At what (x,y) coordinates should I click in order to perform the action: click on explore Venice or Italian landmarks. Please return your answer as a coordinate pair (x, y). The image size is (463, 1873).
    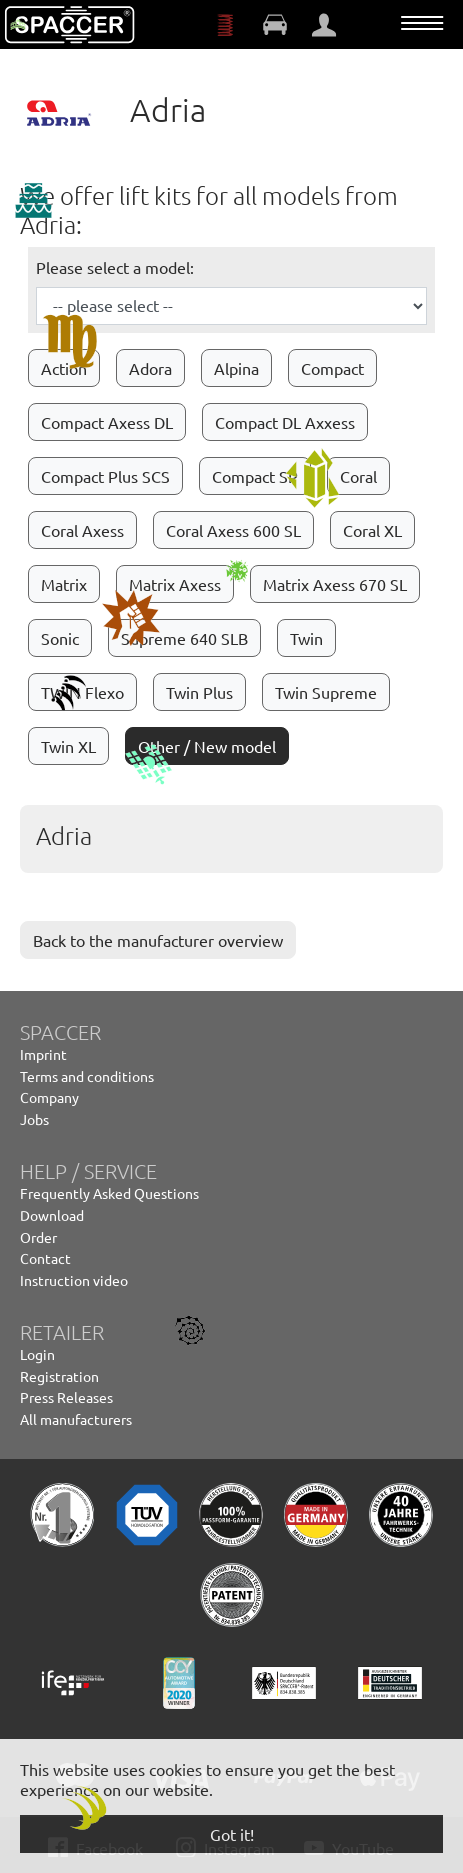
    Looking at the image, I should click on (18, 26).